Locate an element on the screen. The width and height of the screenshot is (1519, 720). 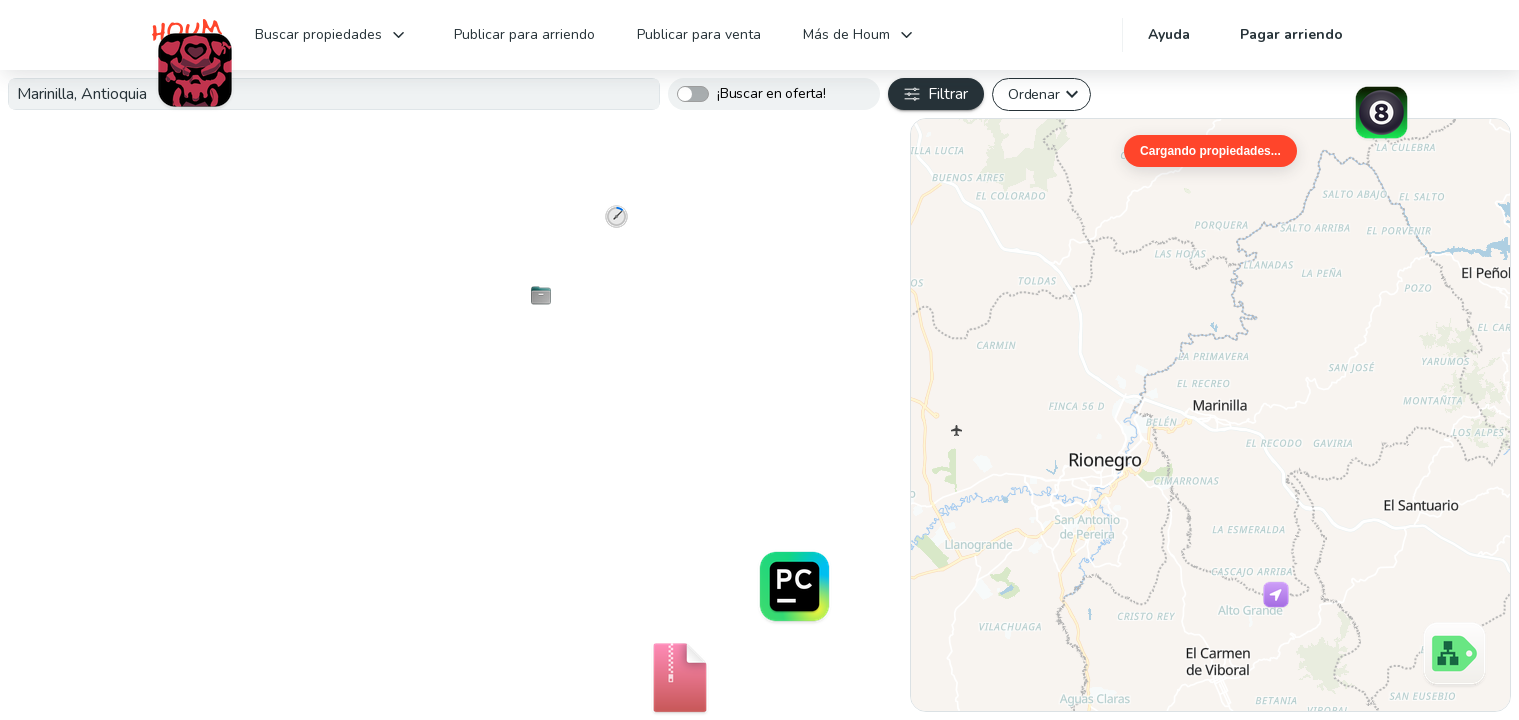
compressed tar archive file is located at coordinates (680, 679).